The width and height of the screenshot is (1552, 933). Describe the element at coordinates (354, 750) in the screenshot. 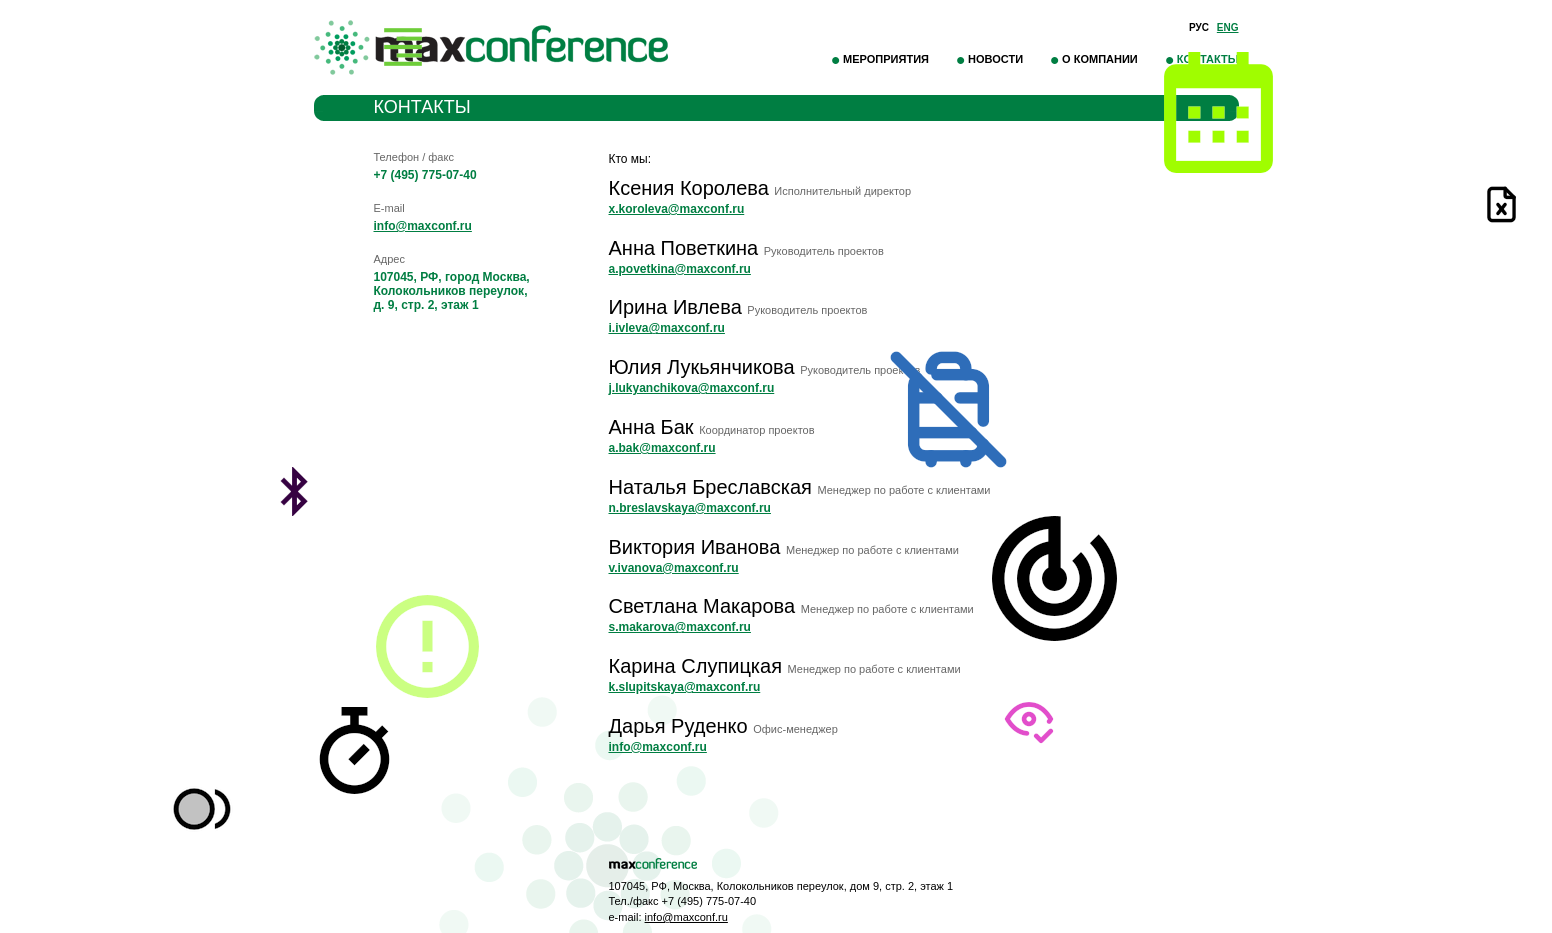

I see `set or start a timer` at that location.